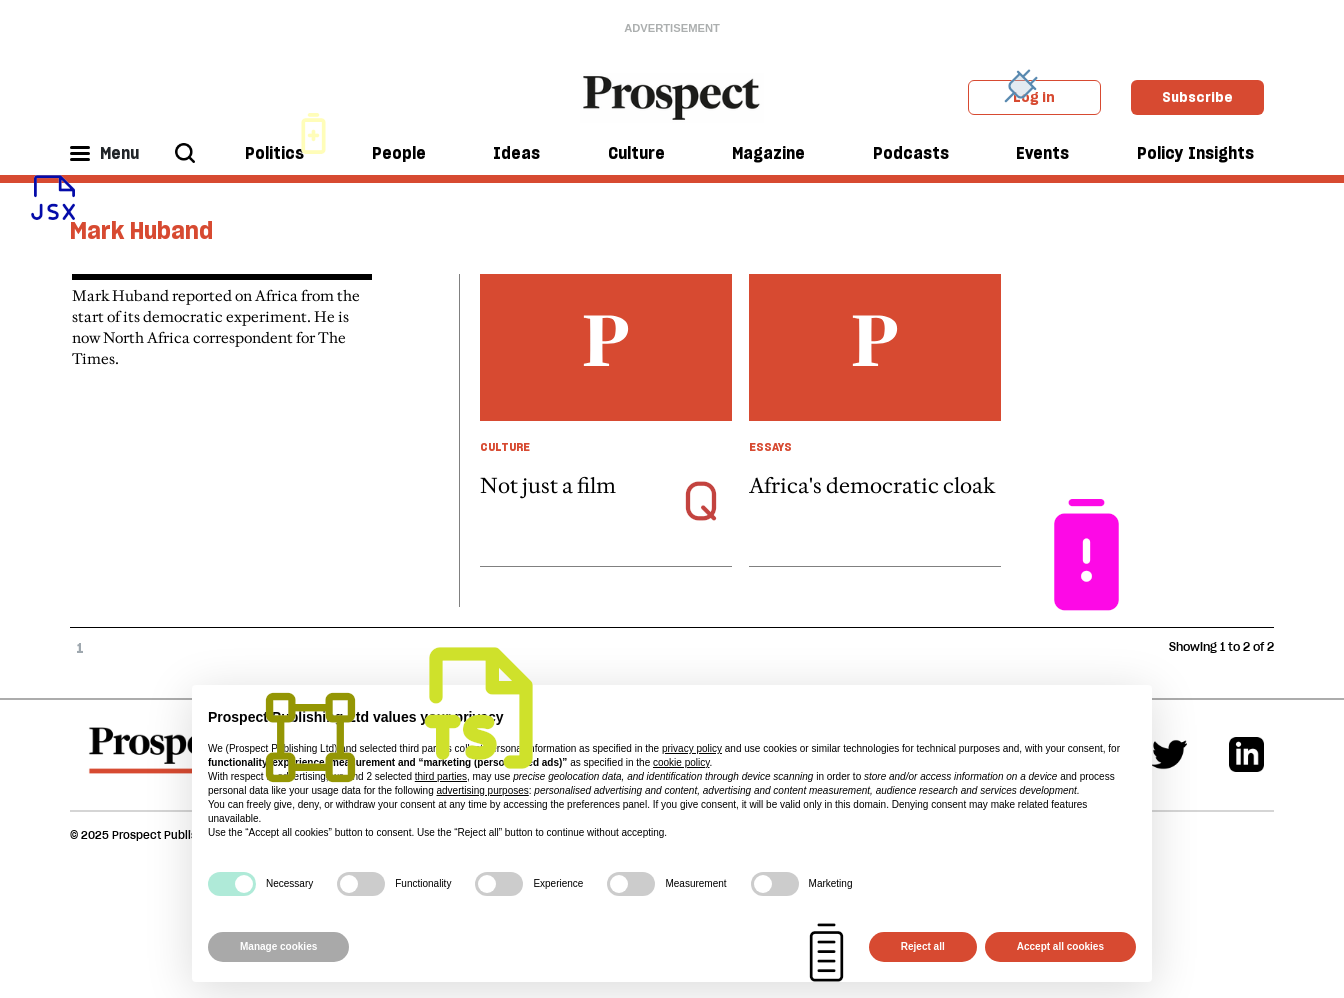  Describe the element at coordinates (313, 133) in the screenshot. I see `add or extend battery life` at that location.